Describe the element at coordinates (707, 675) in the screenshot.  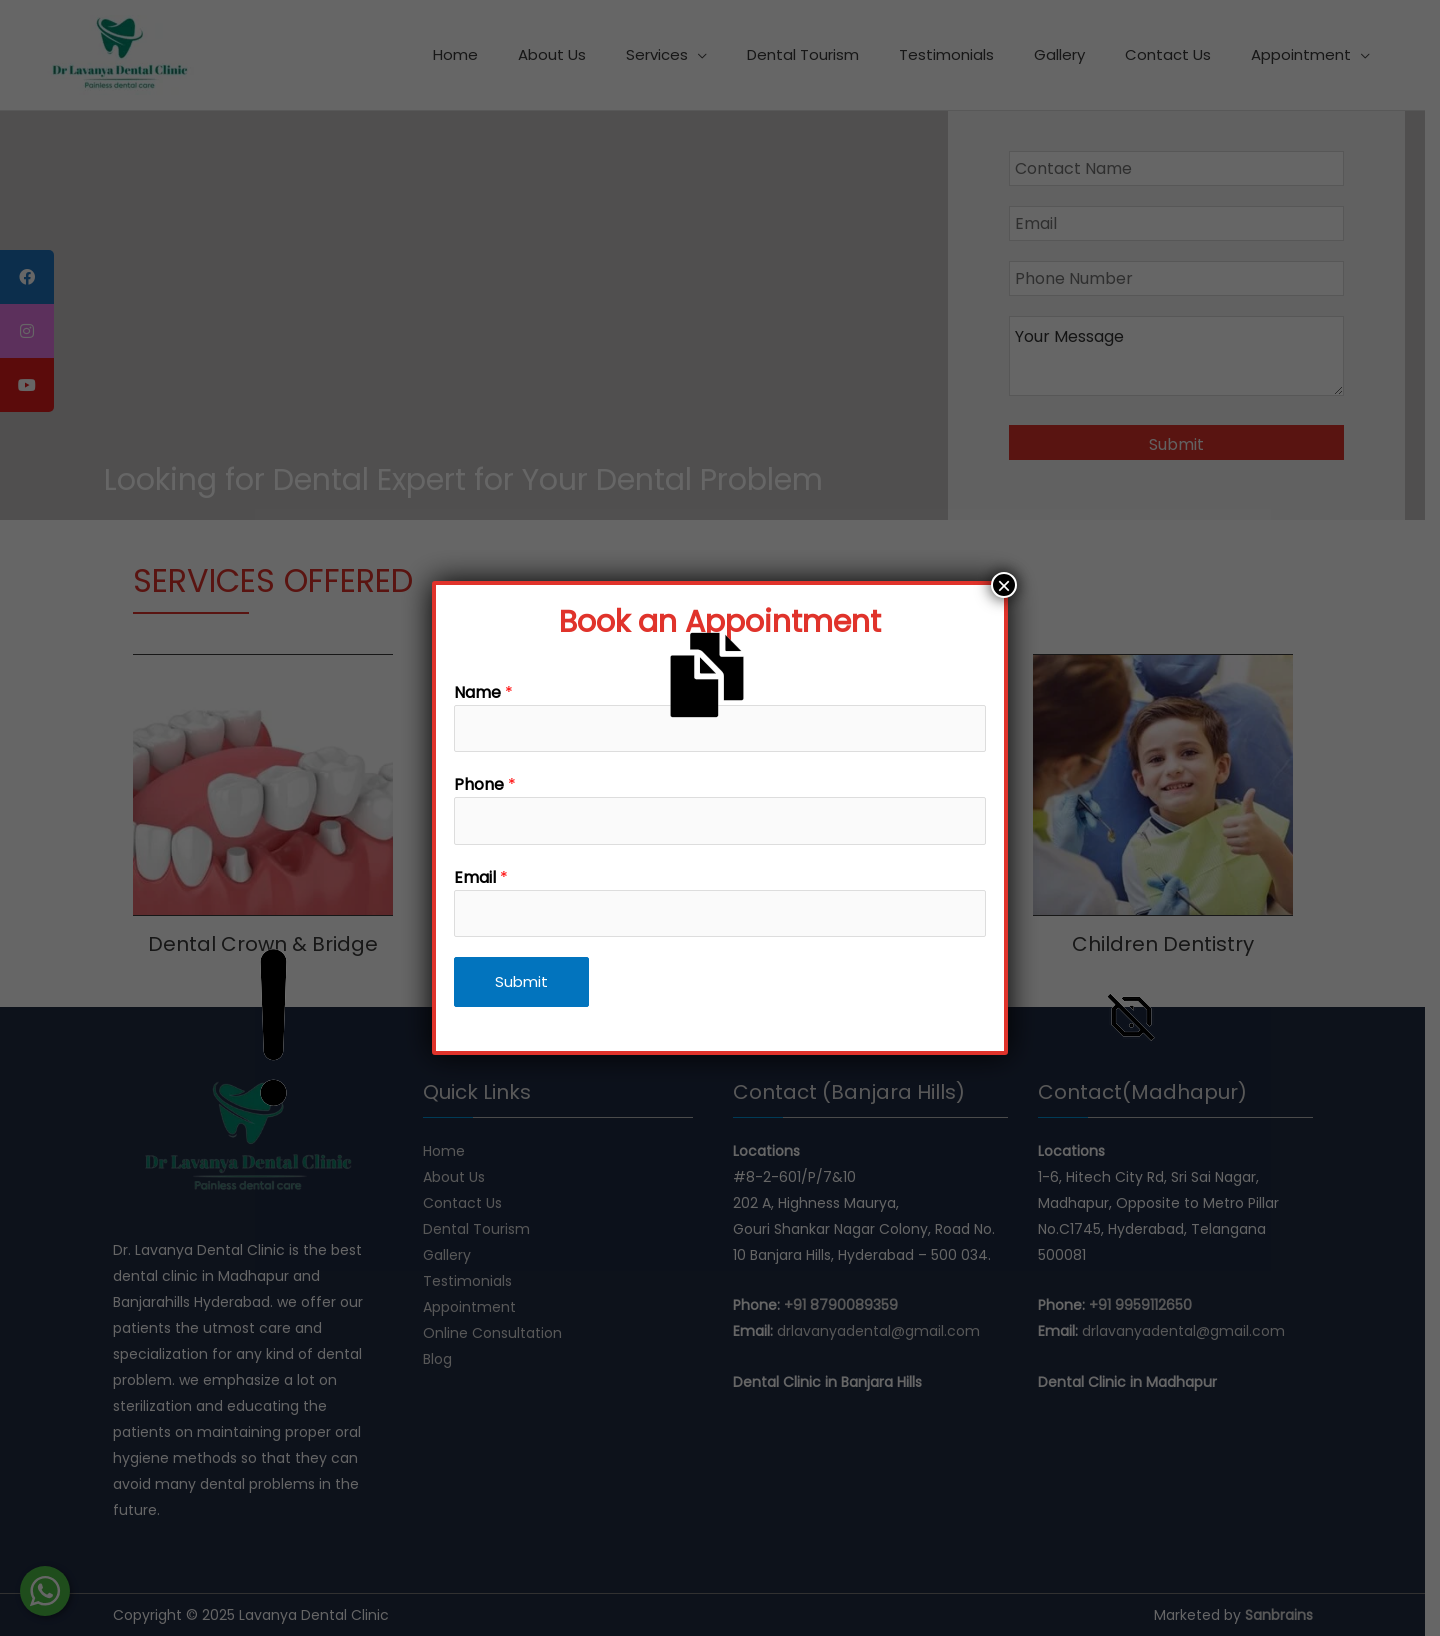
I see `view all documents` at that location.